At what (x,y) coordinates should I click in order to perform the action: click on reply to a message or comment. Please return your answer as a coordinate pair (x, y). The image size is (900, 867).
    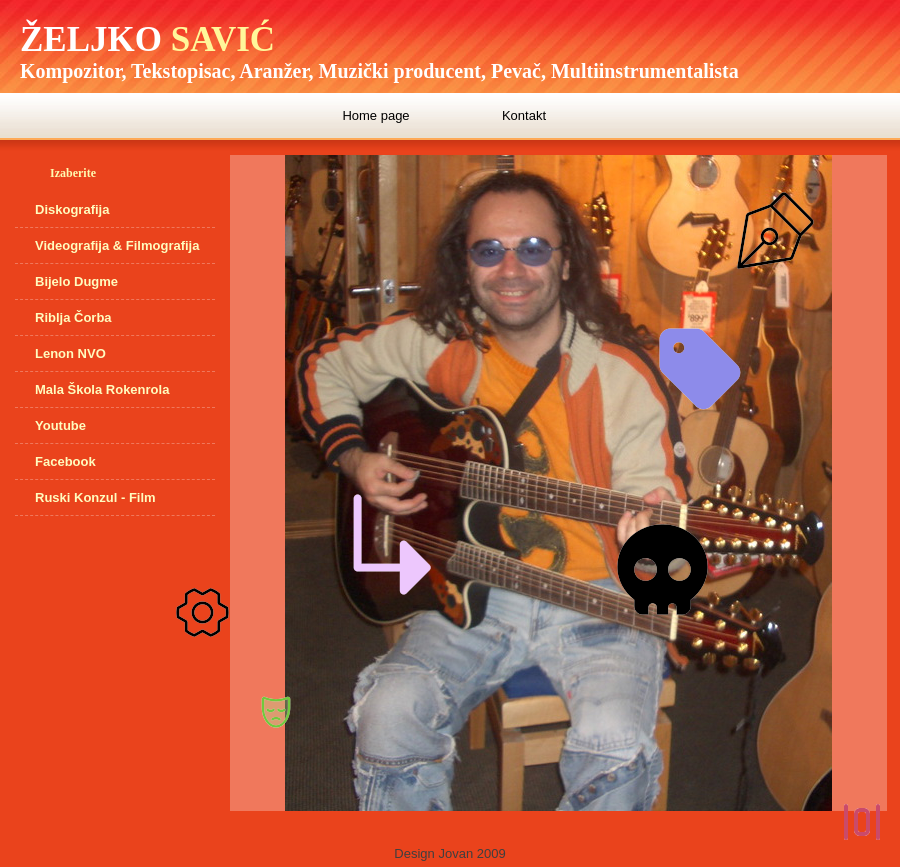
    Looking at the image, I should click on (384, 544).